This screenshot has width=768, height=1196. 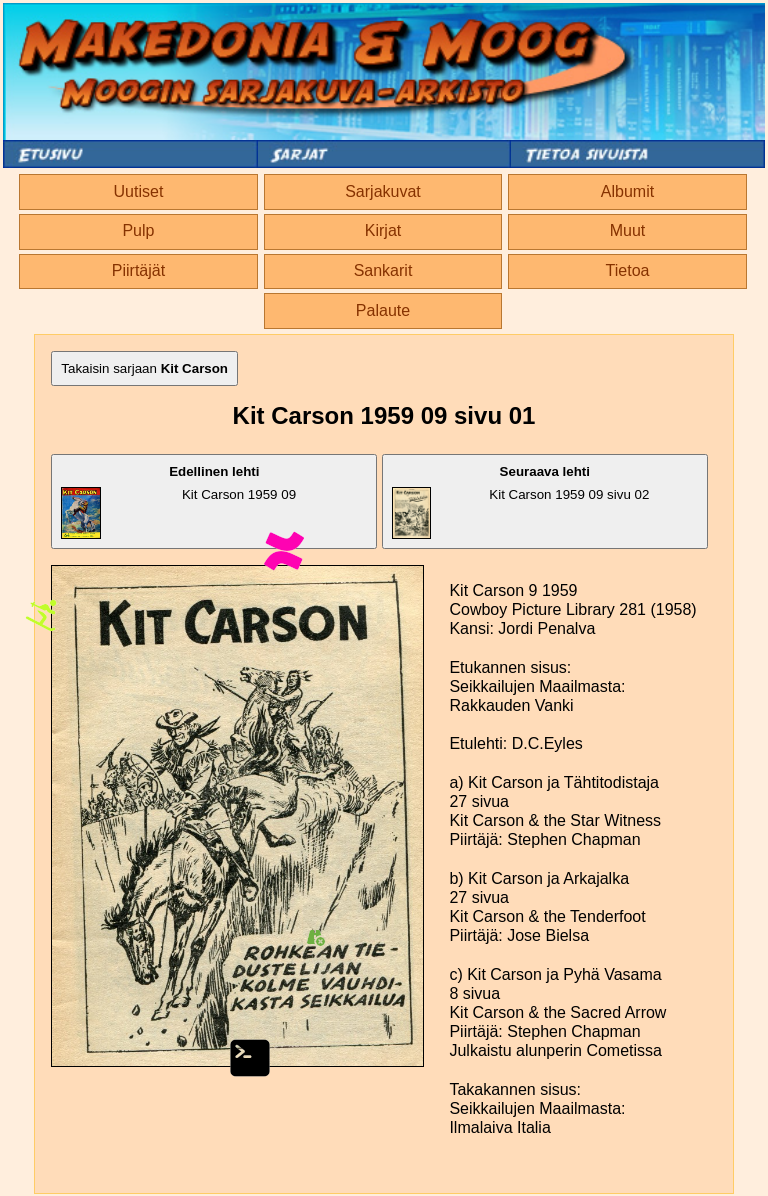 What do you see at coordinates (284, 551) in the screenshot?
I see `open Confluence workspace` at bounding box center [284, 551].